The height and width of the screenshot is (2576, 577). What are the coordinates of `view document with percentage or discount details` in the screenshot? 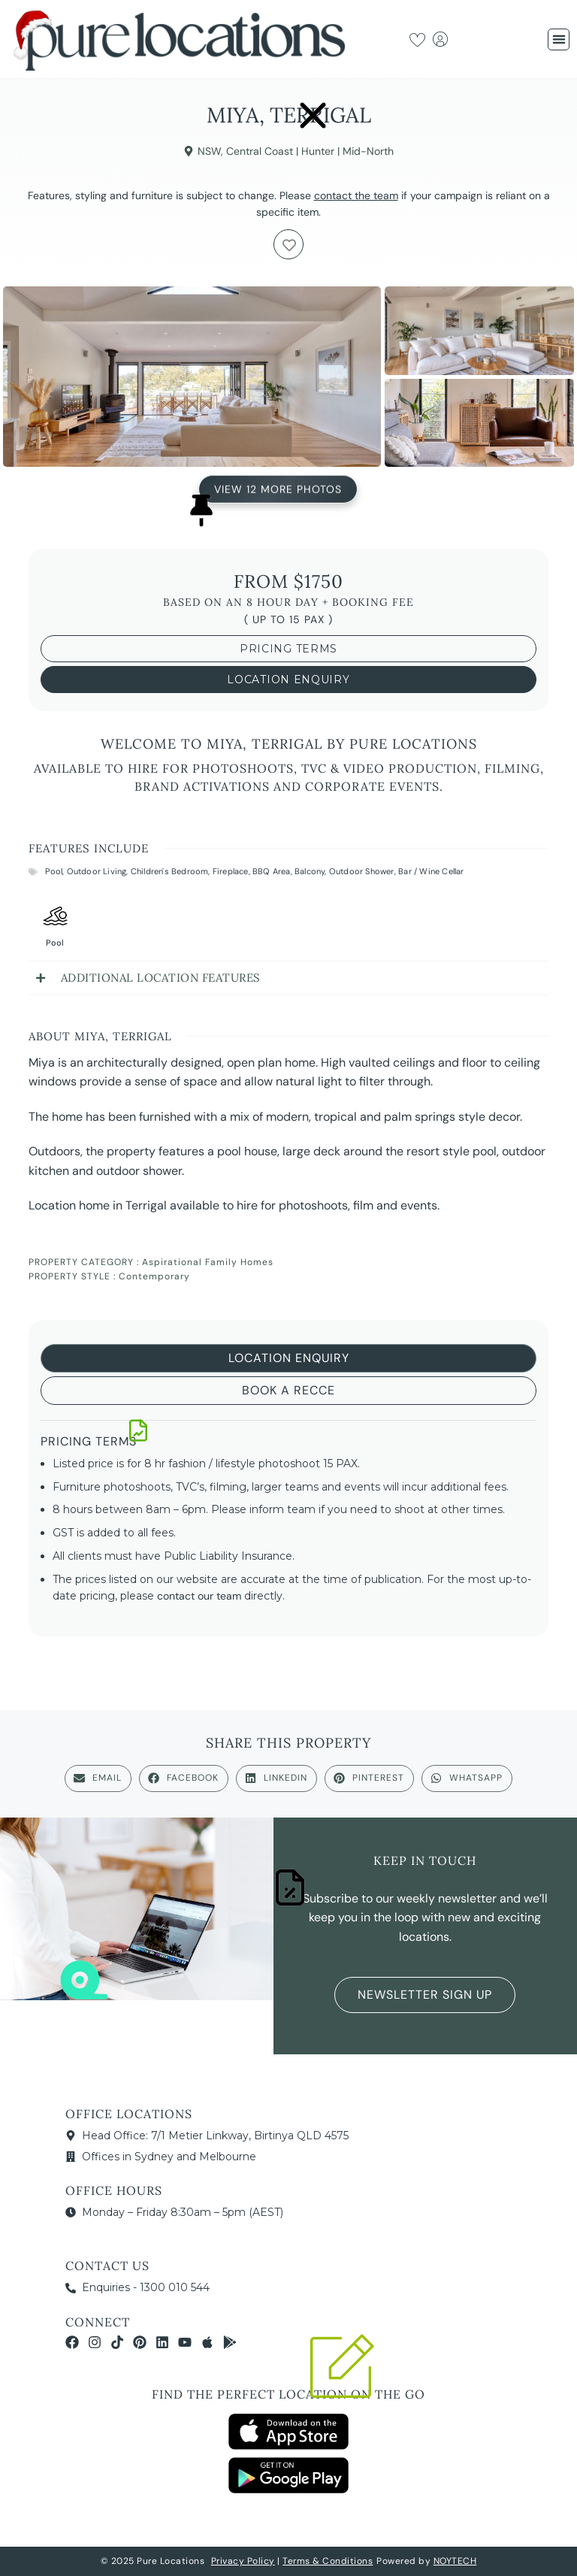 It's located at (290, 1887).